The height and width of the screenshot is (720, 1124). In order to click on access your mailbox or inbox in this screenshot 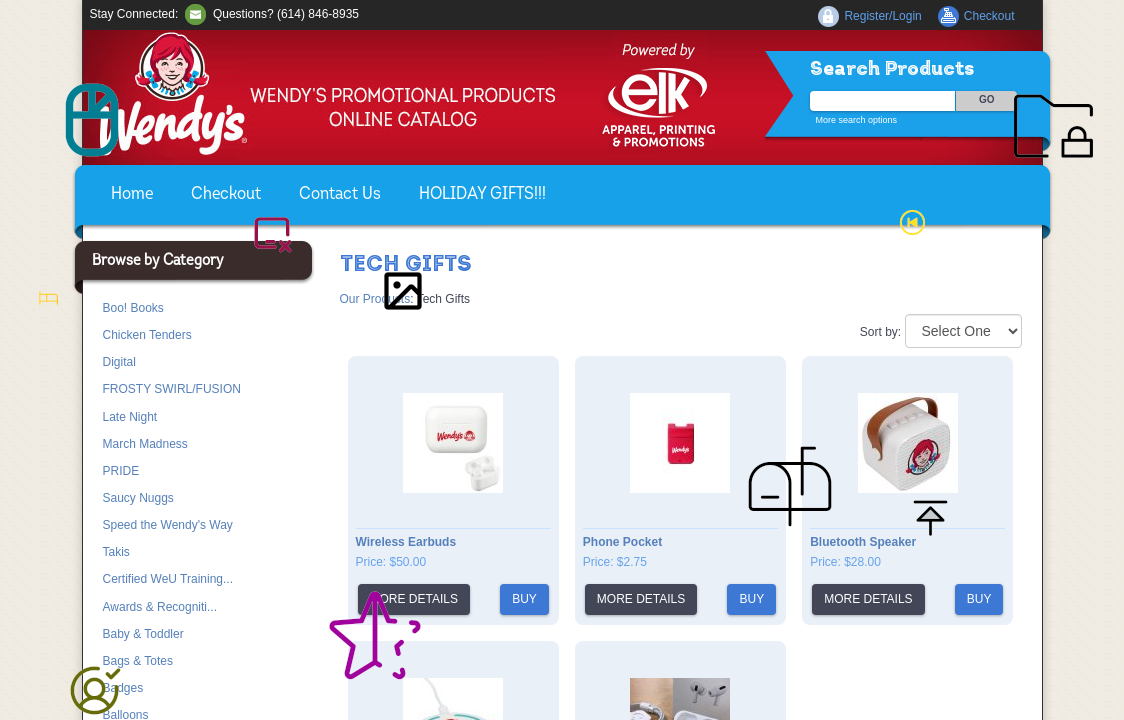, I will do `click(790, 488)`.